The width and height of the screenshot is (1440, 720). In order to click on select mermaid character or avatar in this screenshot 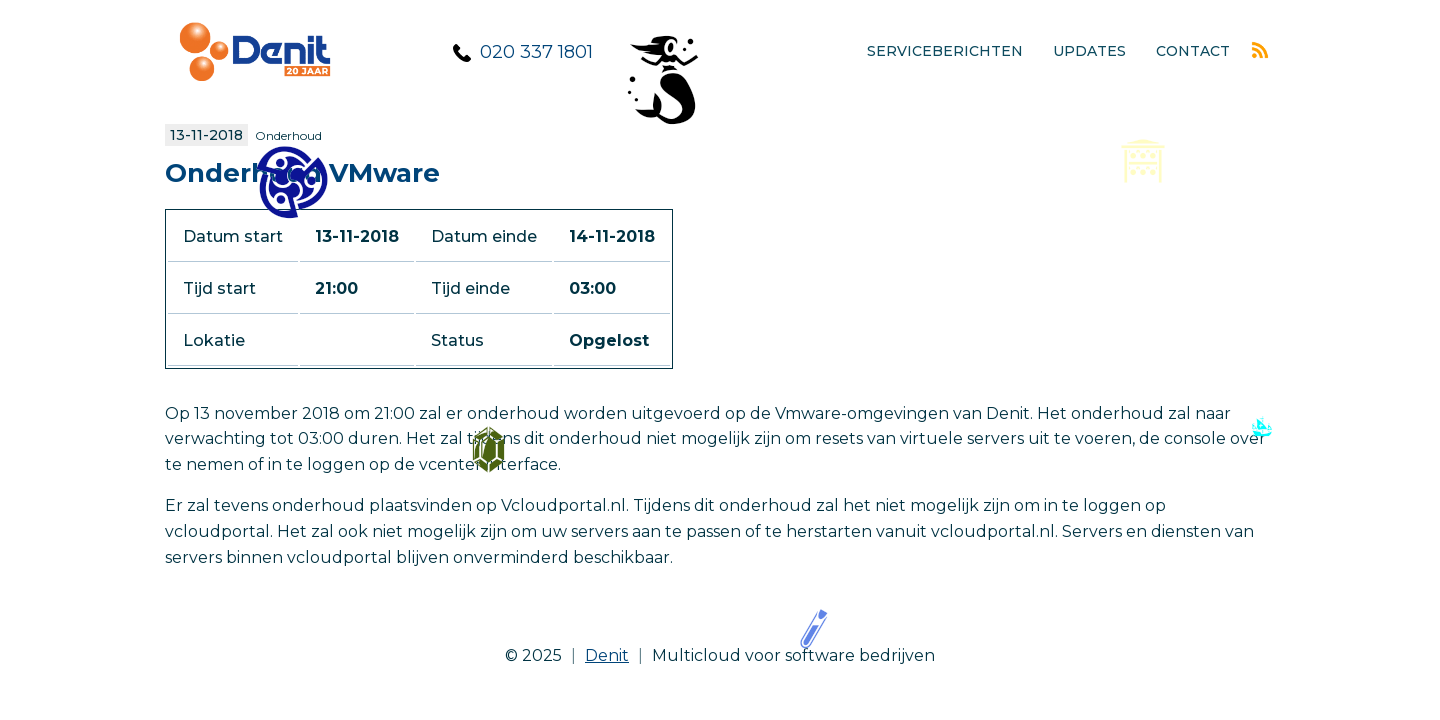, I will do `click(667, 80)`.